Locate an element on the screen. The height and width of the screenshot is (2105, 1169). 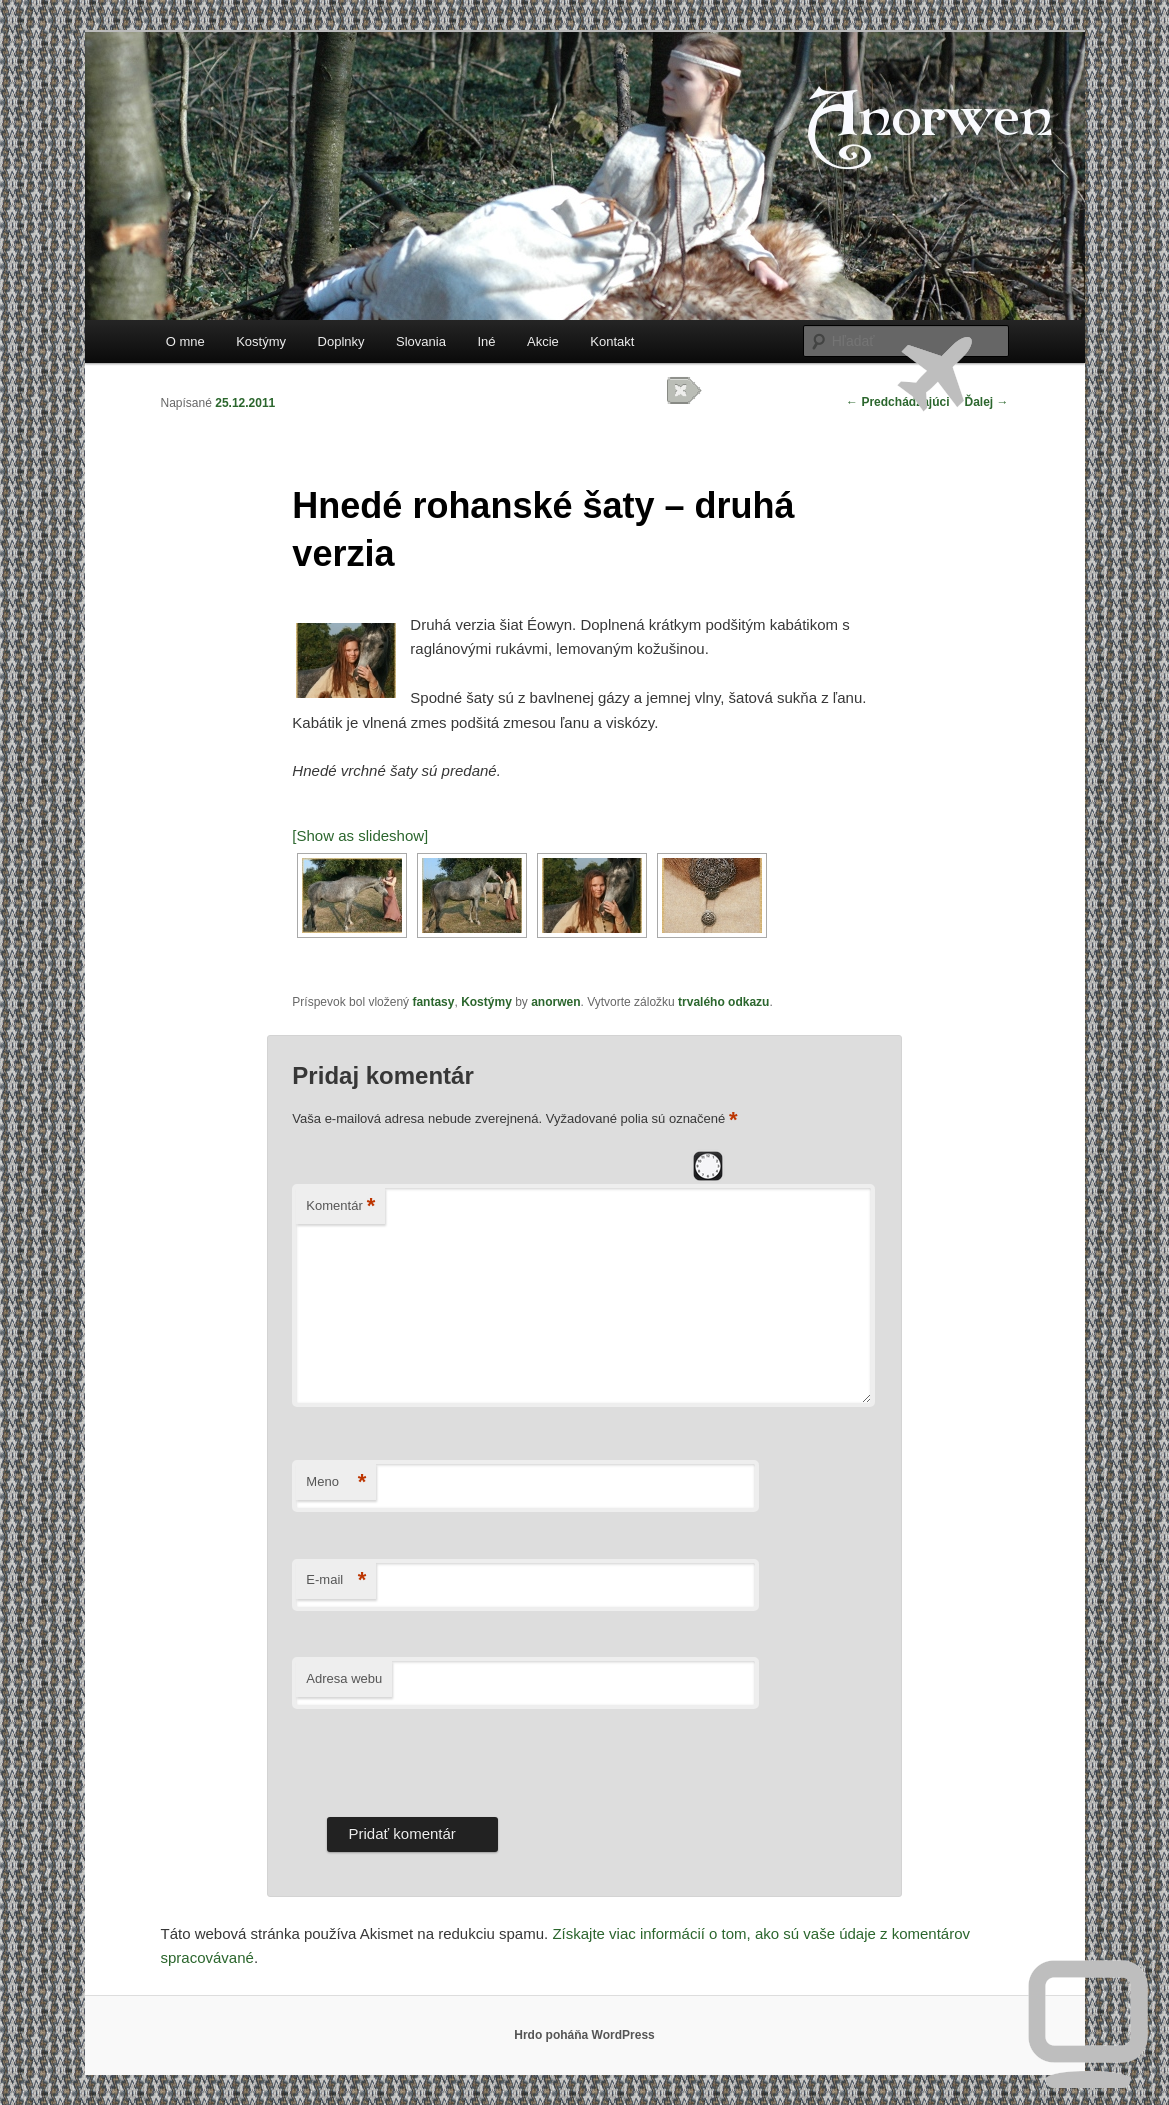
indicates airplane mode is enabled is located at coordinates (934, 374).